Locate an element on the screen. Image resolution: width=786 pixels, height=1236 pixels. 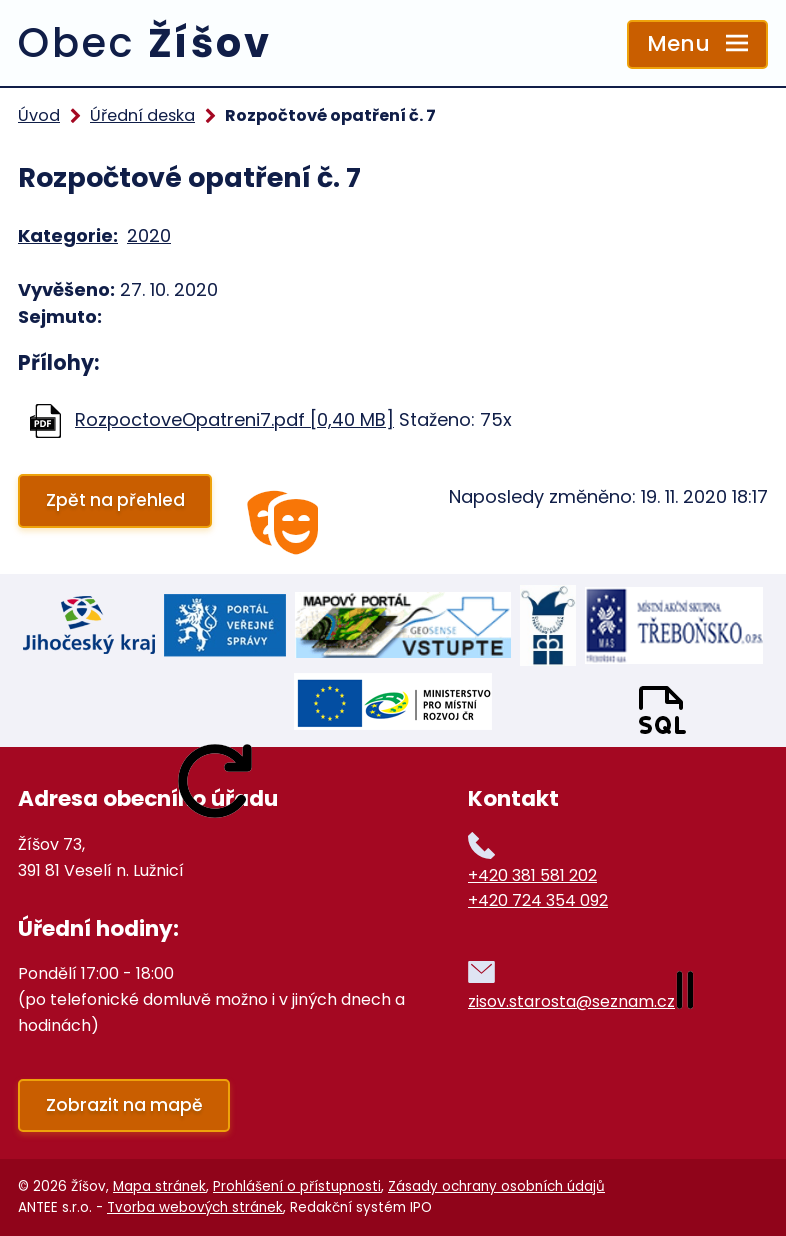
open or view an SQL database file is located at coordinates (661, 712).